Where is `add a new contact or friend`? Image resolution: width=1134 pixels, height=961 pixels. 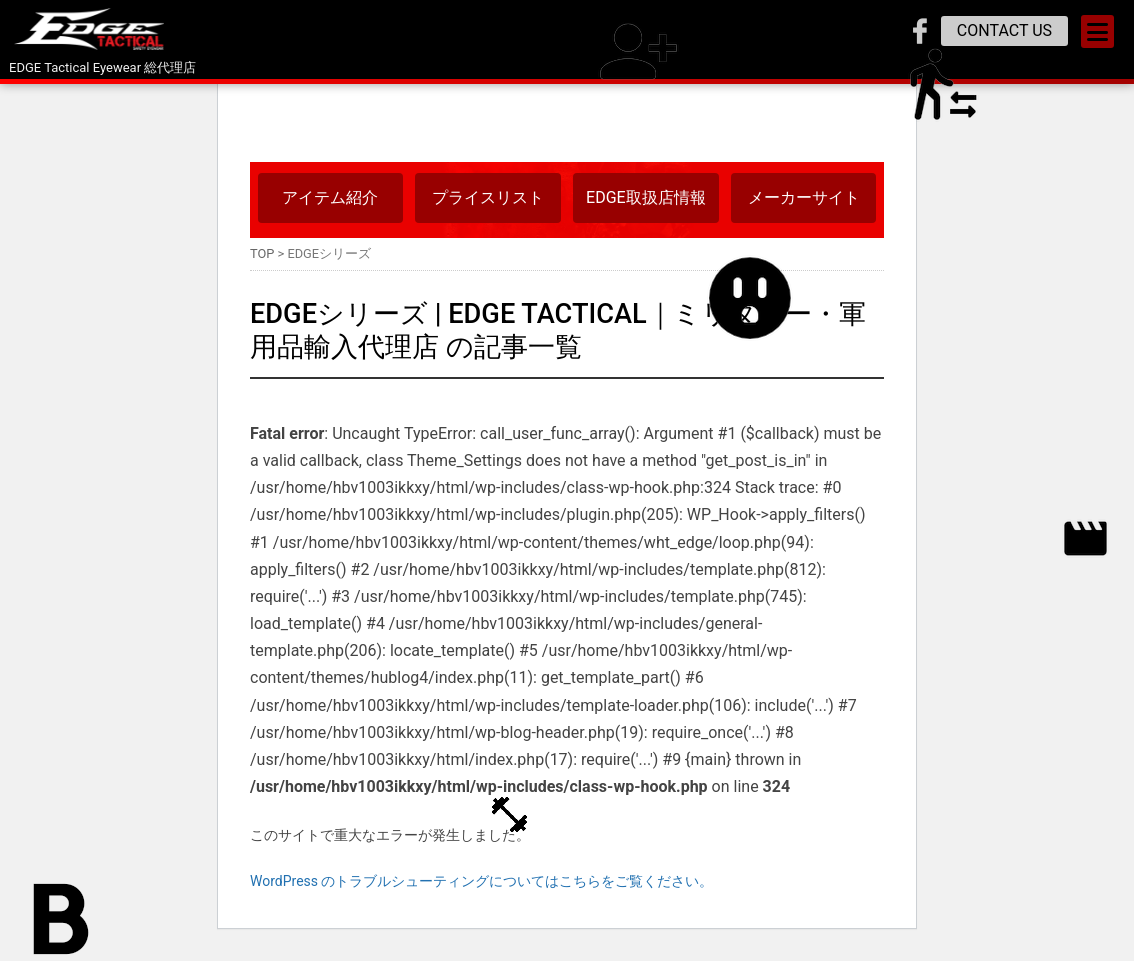 add a new contact or friend is located at coordinates (638, 51).